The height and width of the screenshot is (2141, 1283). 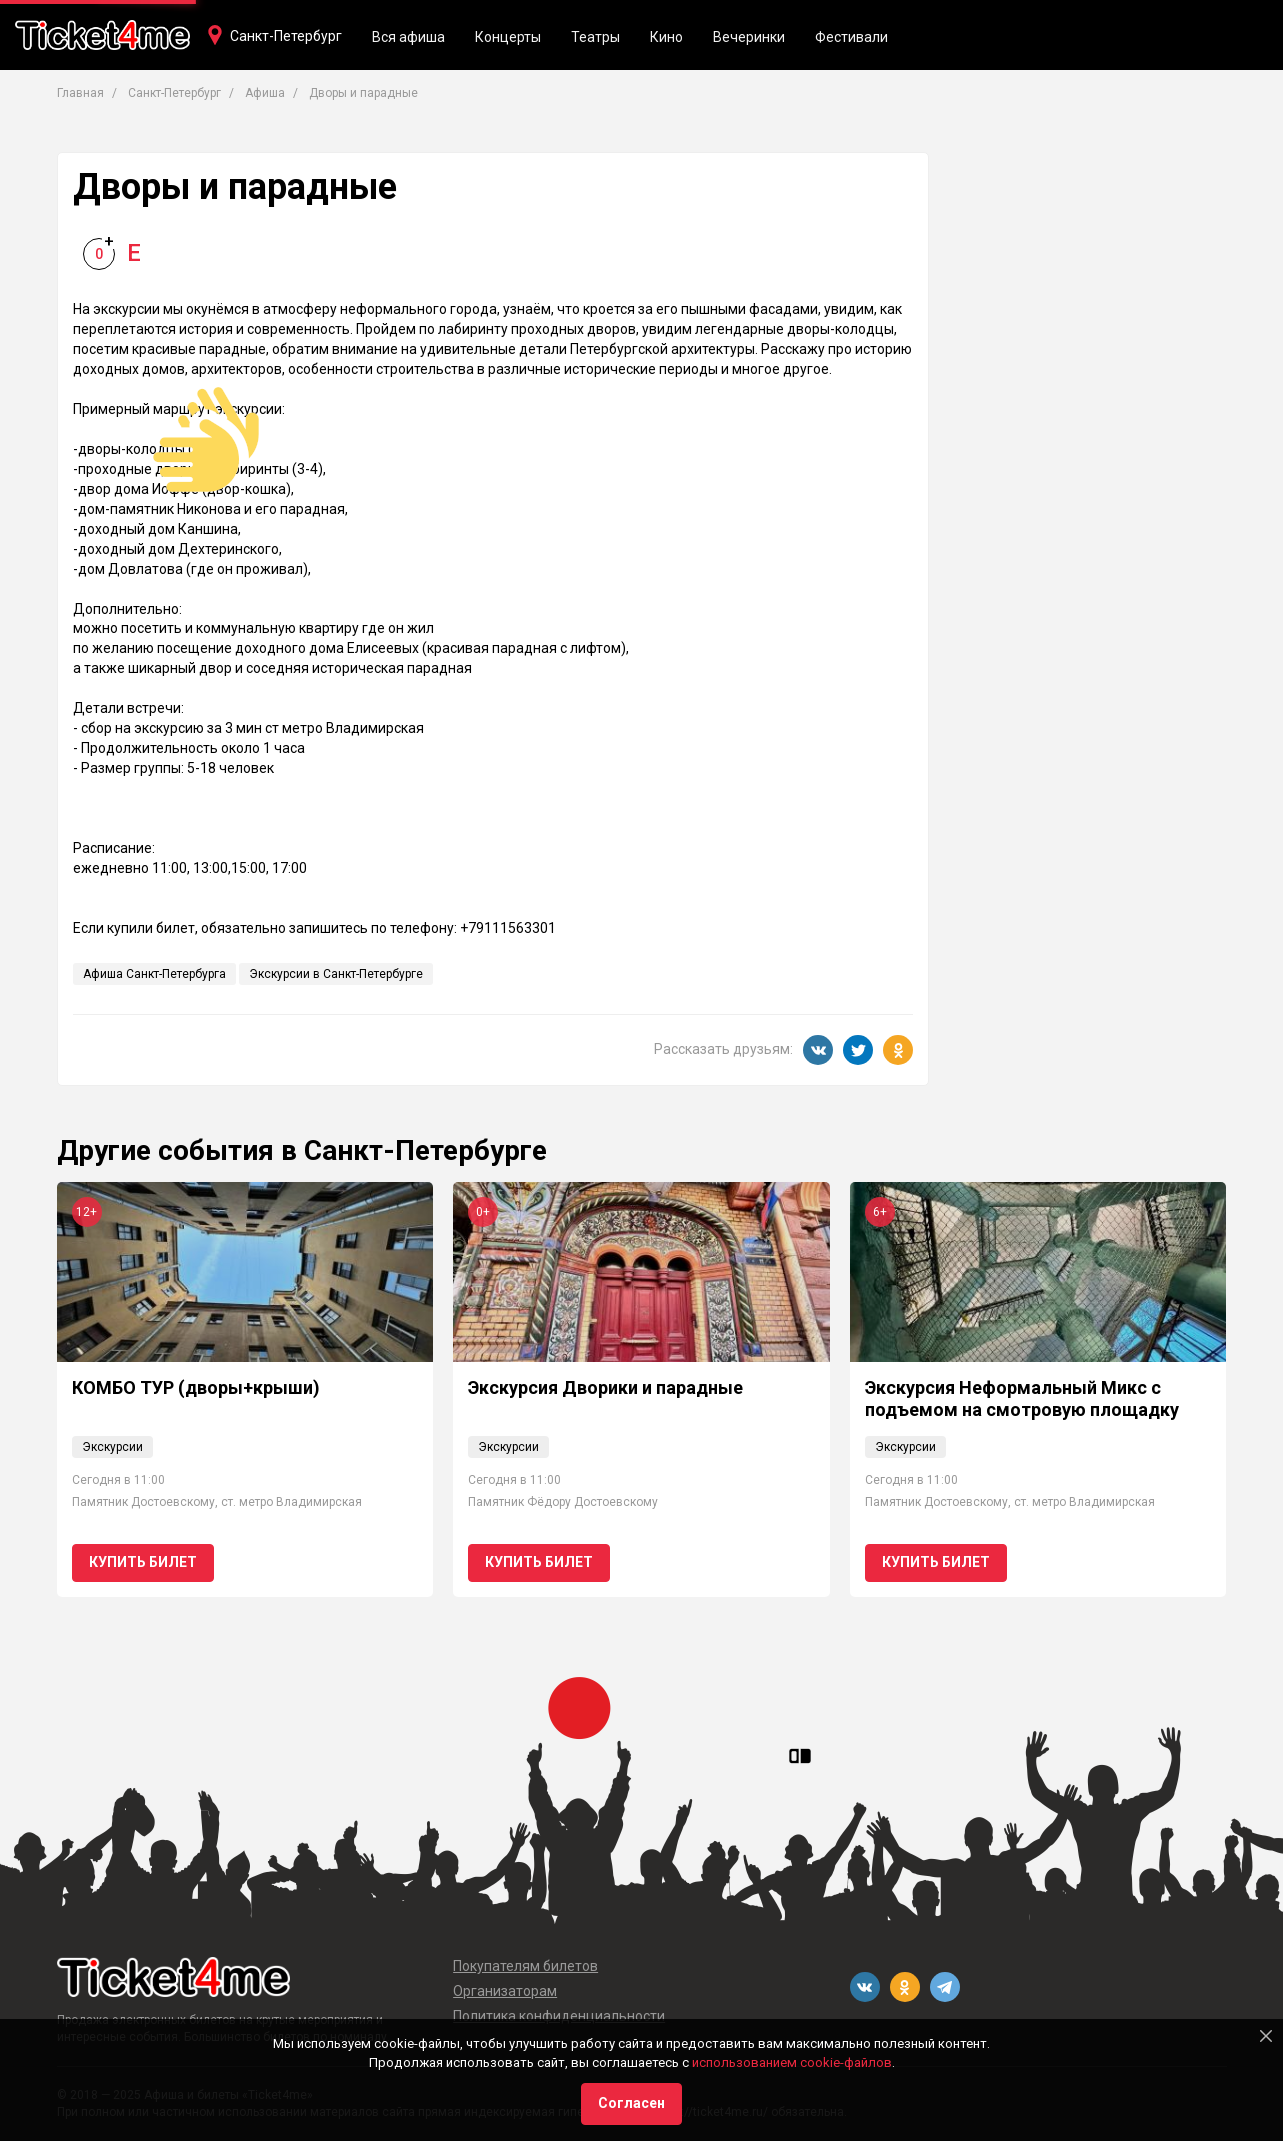 I want to click on access sleep or bedding settings, so click(x=800, y=1756).